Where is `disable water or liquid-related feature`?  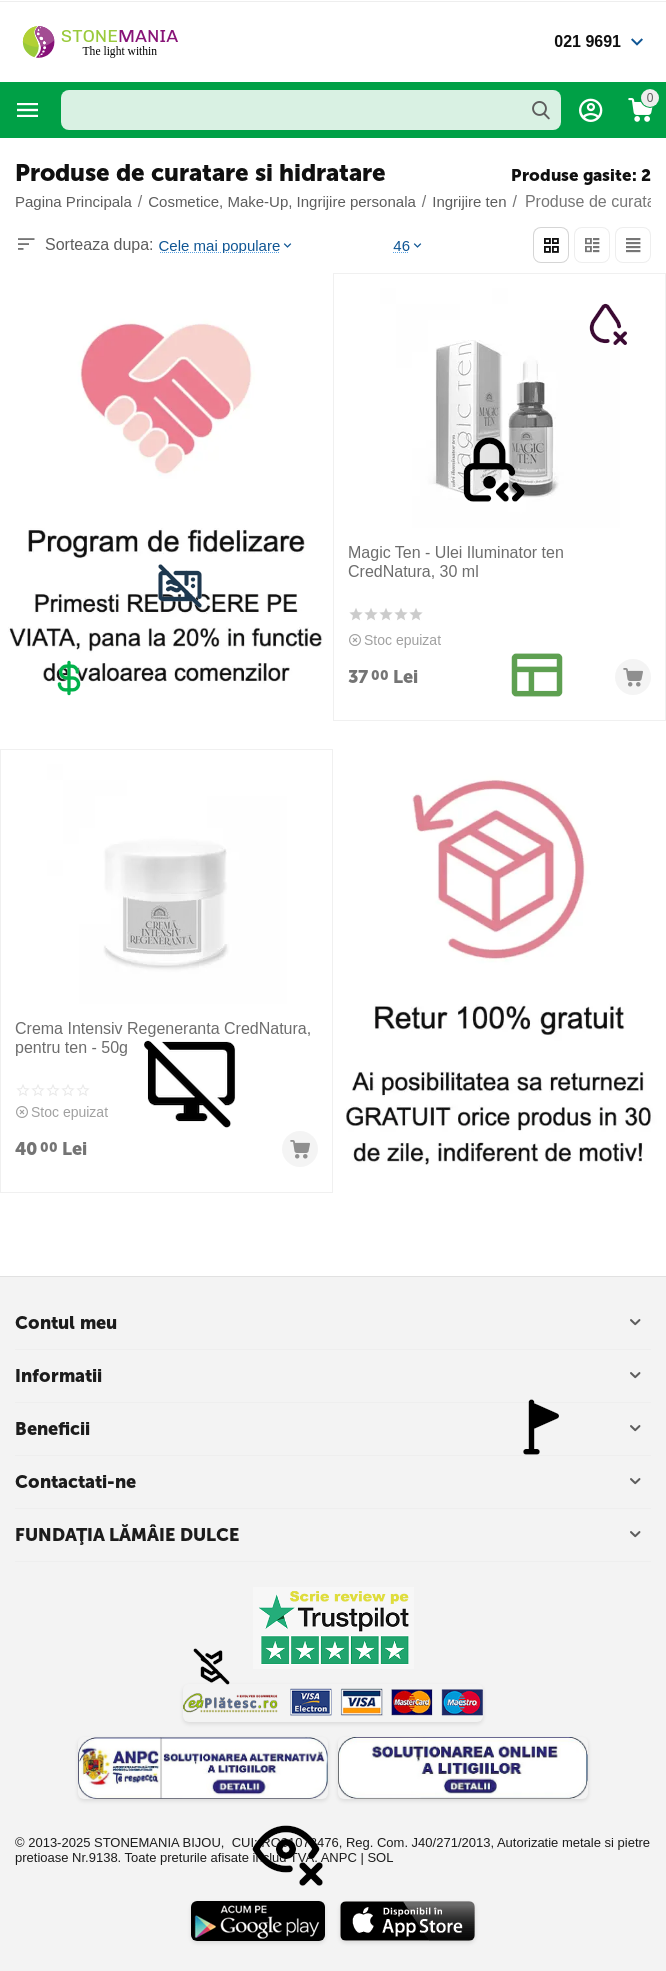
disable water or liquid-related feature is located at coordinates (605, 323).